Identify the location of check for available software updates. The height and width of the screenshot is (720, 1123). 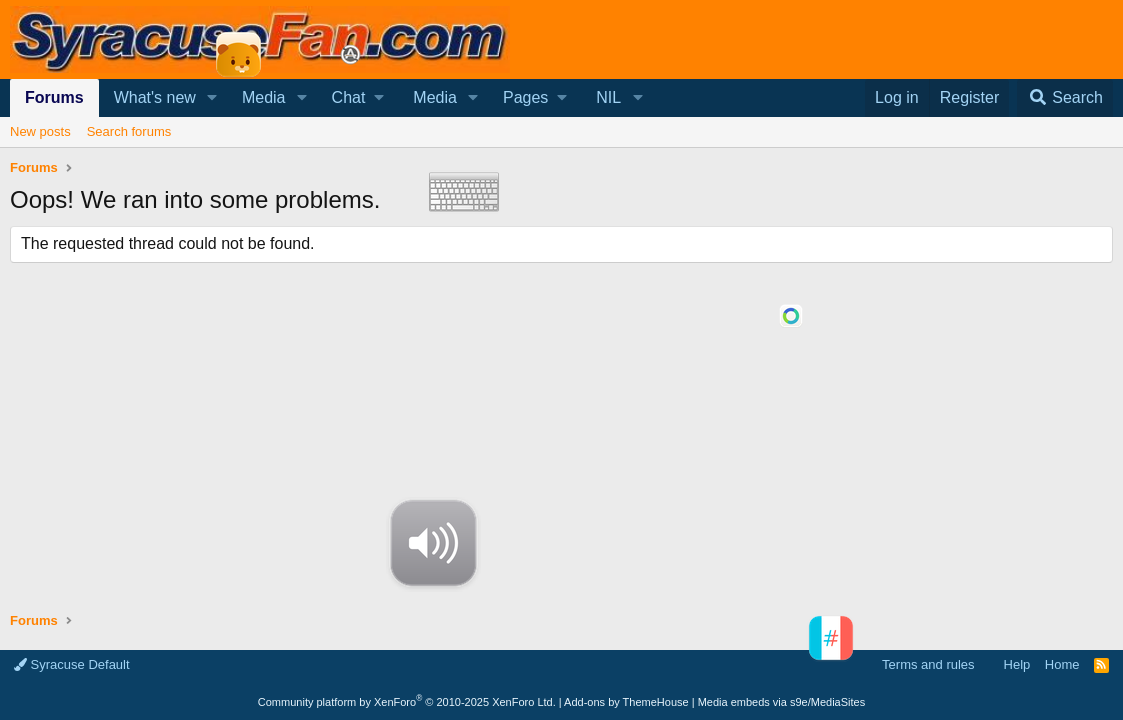
(350, 54).